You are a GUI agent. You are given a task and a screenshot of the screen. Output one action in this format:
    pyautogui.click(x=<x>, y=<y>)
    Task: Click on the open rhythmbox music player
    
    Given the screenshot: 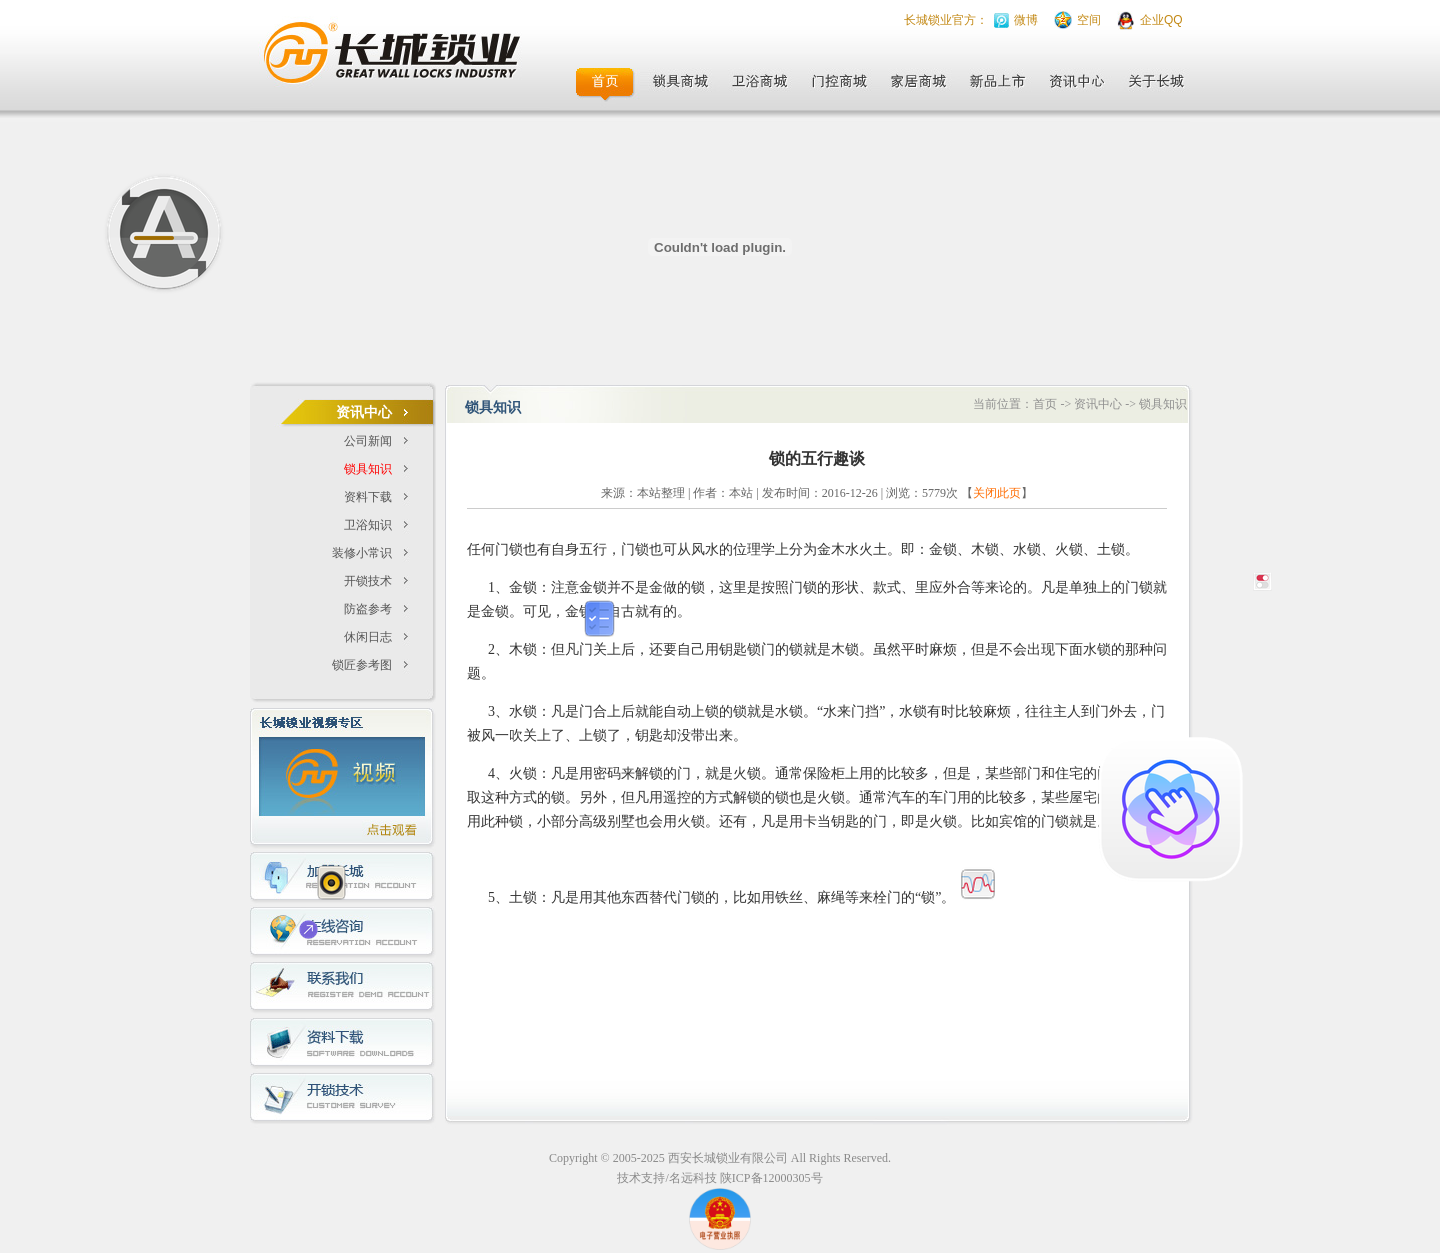 What is the action you would take?
    pyautogui.click(x=331, y=882)
    